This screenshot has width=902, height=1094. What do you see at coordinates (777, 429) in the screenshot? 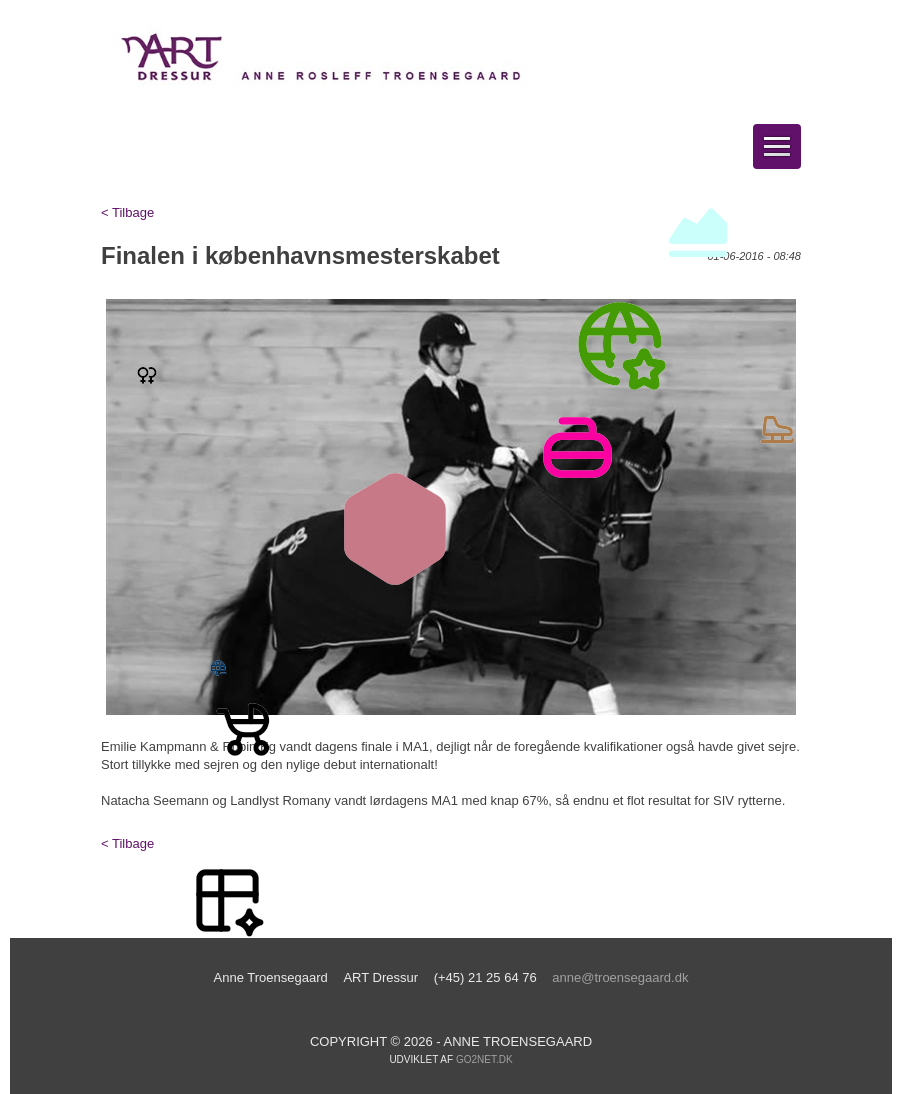
I see `view ice skating activities or rinks` at bounding box center [777, 429].